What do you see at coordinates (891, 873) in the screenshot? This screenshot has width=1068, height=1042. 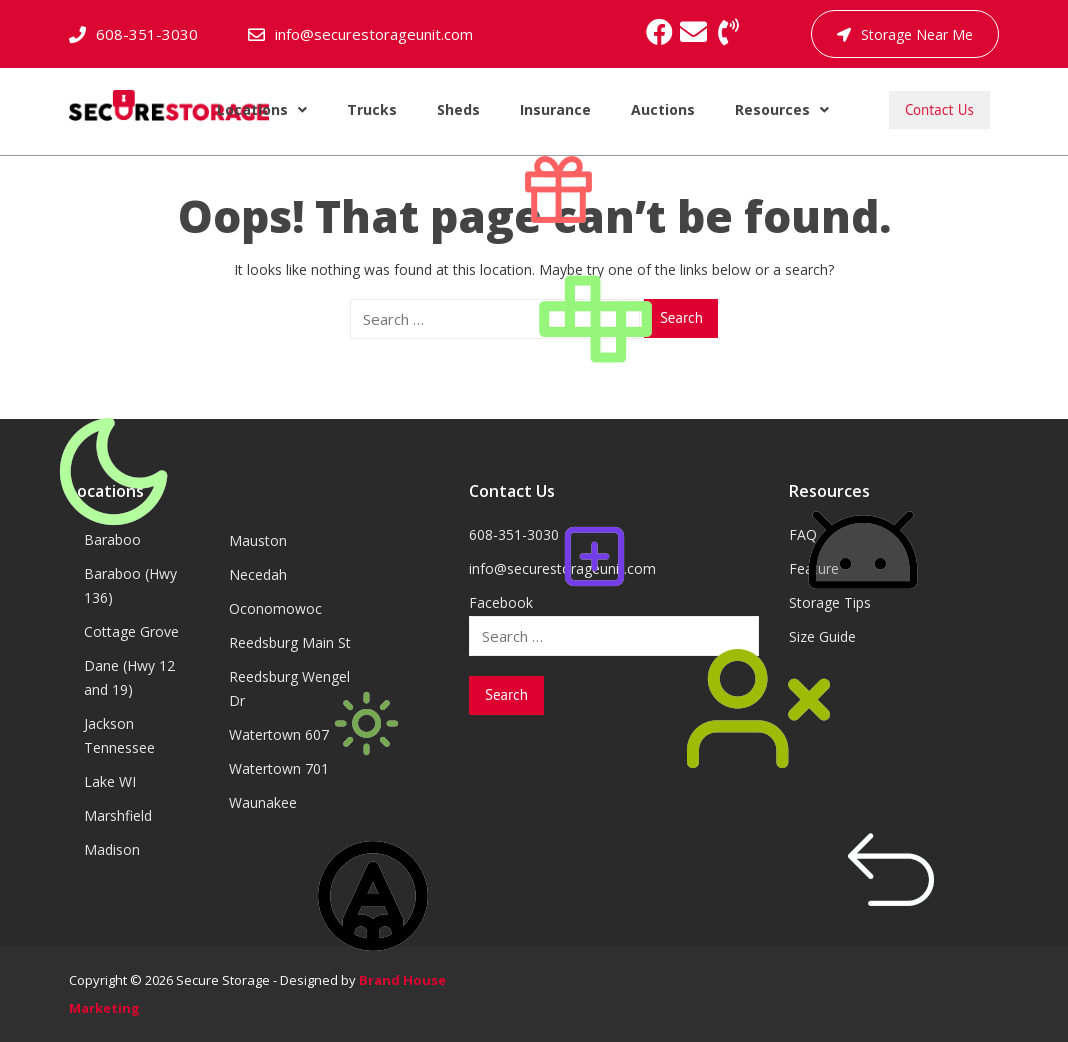 I see `undo previous action` at bounding box center [891, 873].